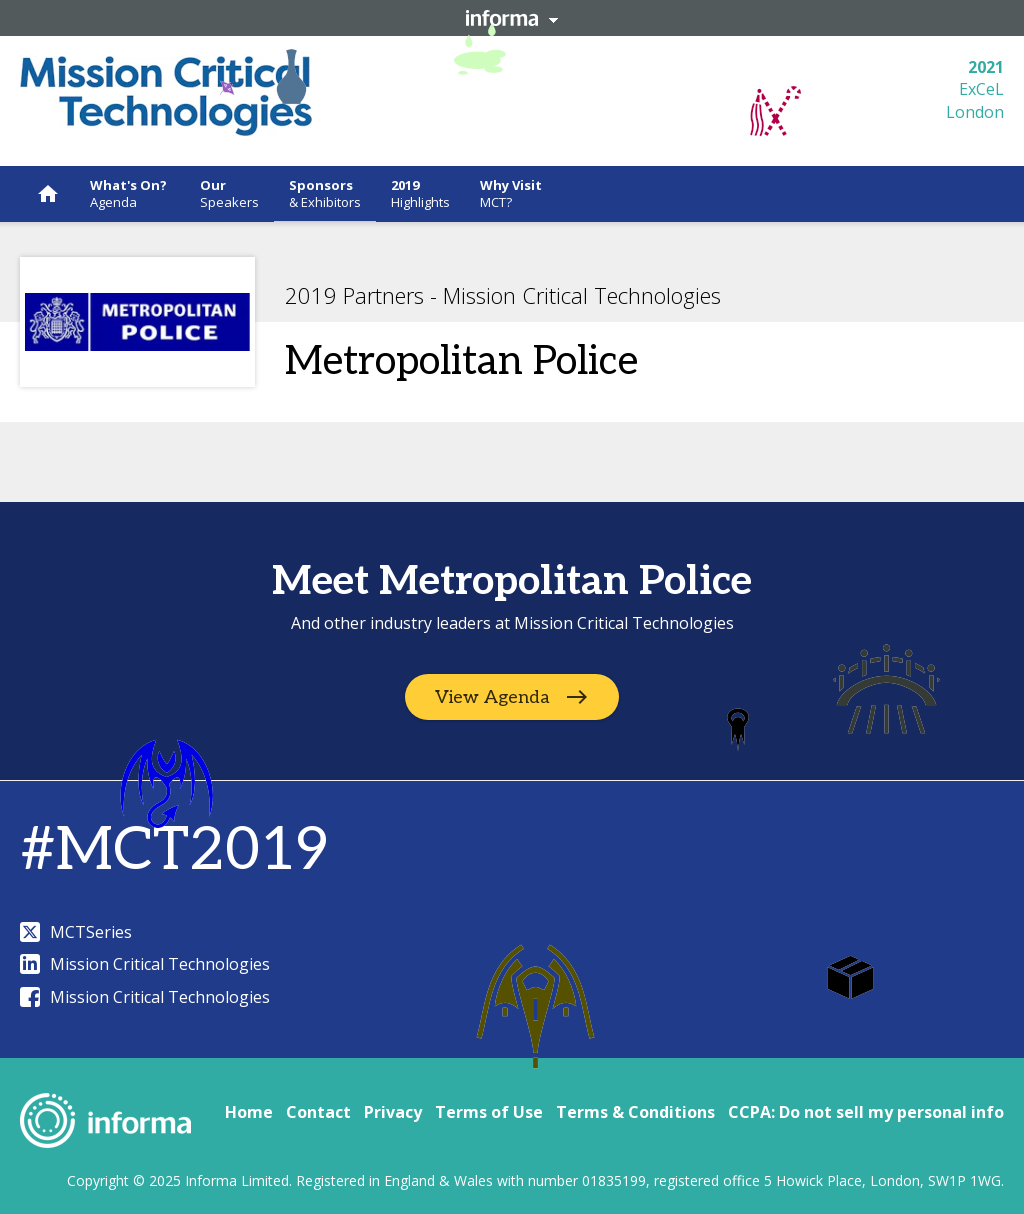 The width and height of the screenshot is (1024, 1214). What do you see at coordinates (850, 977) in the screenshot?
I see `view package or shipment status` at bounding box center [850, 977].